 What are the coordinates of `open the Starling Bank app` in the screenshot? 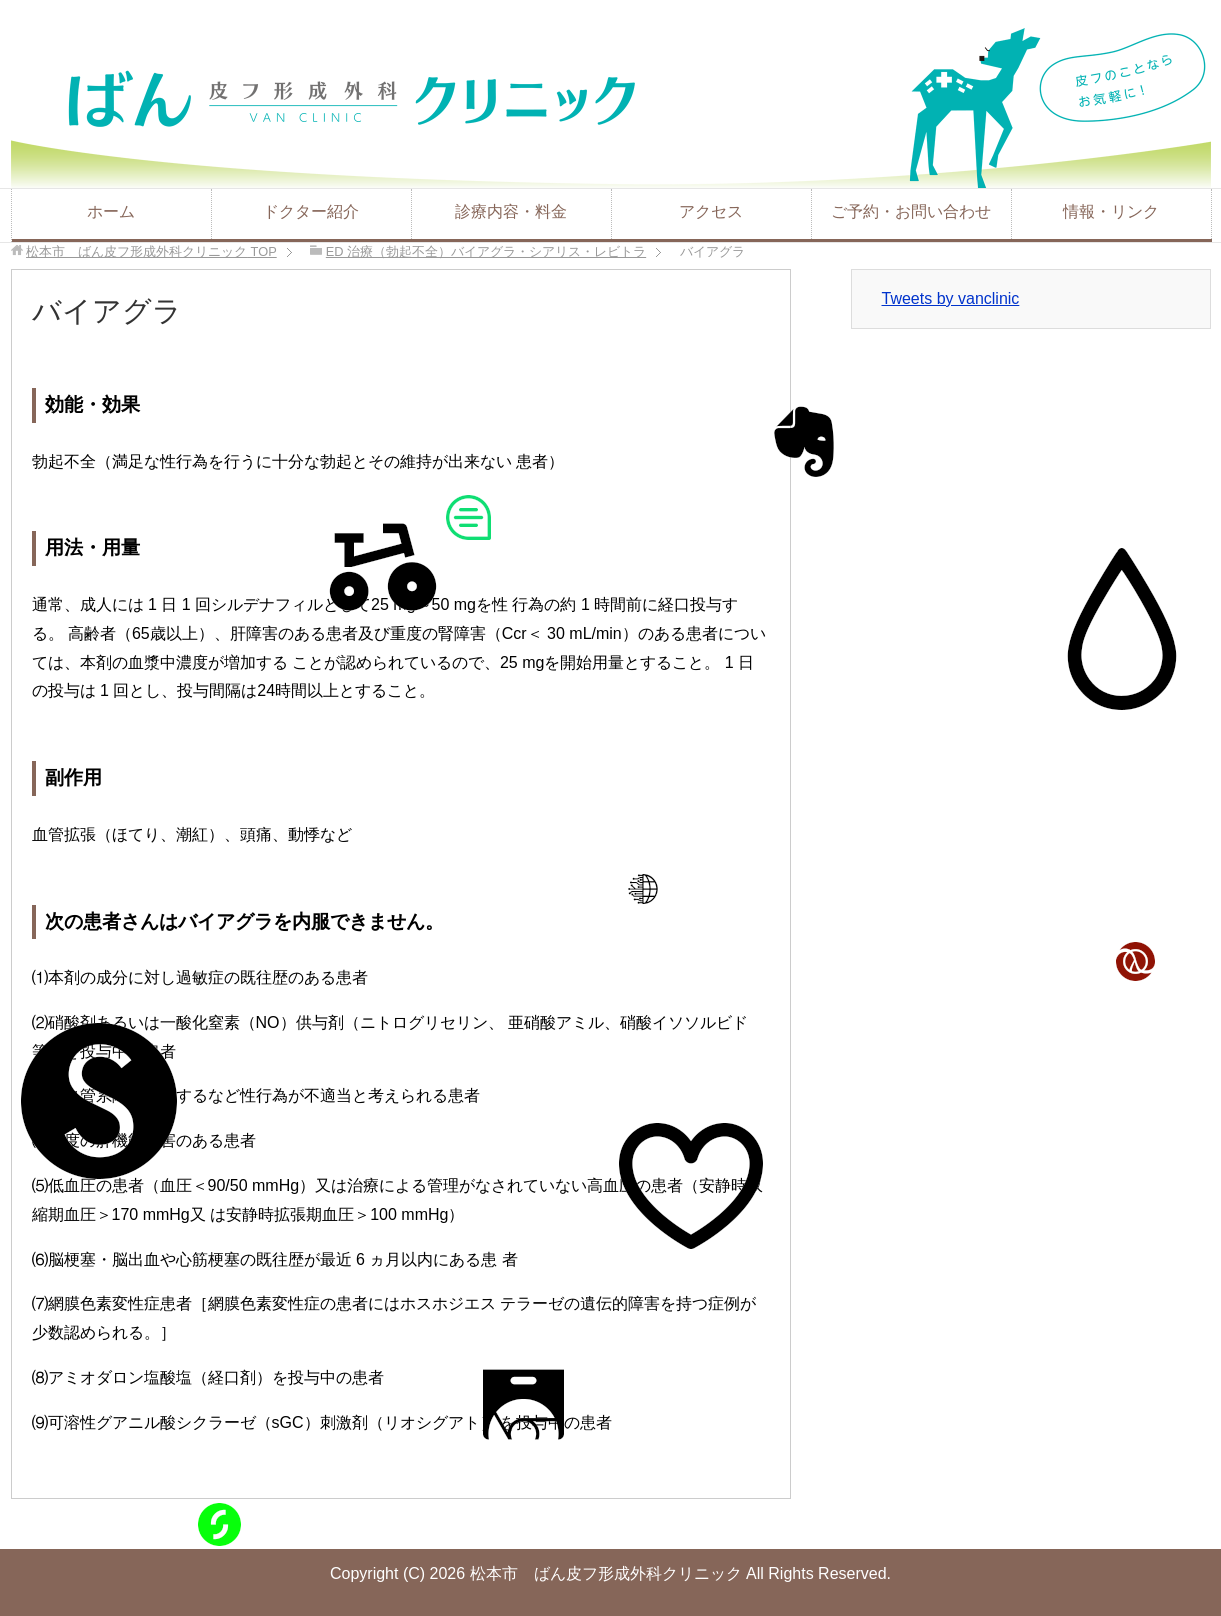 It's located at (219, 1524).